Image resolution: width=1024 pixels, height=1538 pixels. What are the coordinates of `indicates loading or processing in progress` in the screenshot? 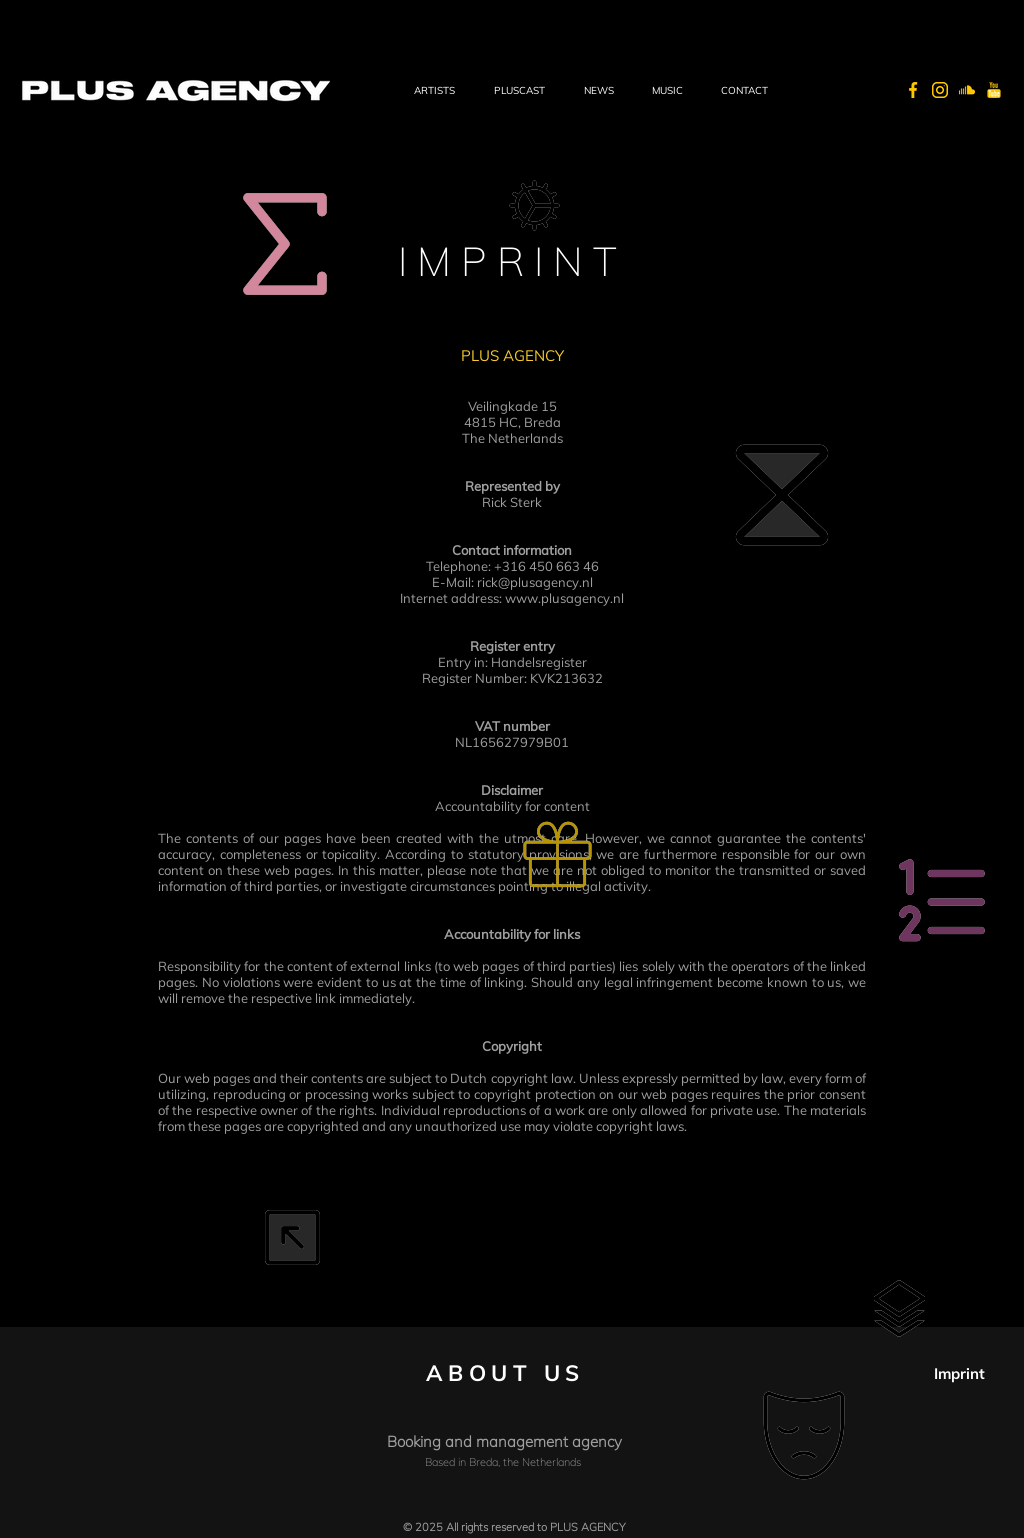 It's located at (782, 495).